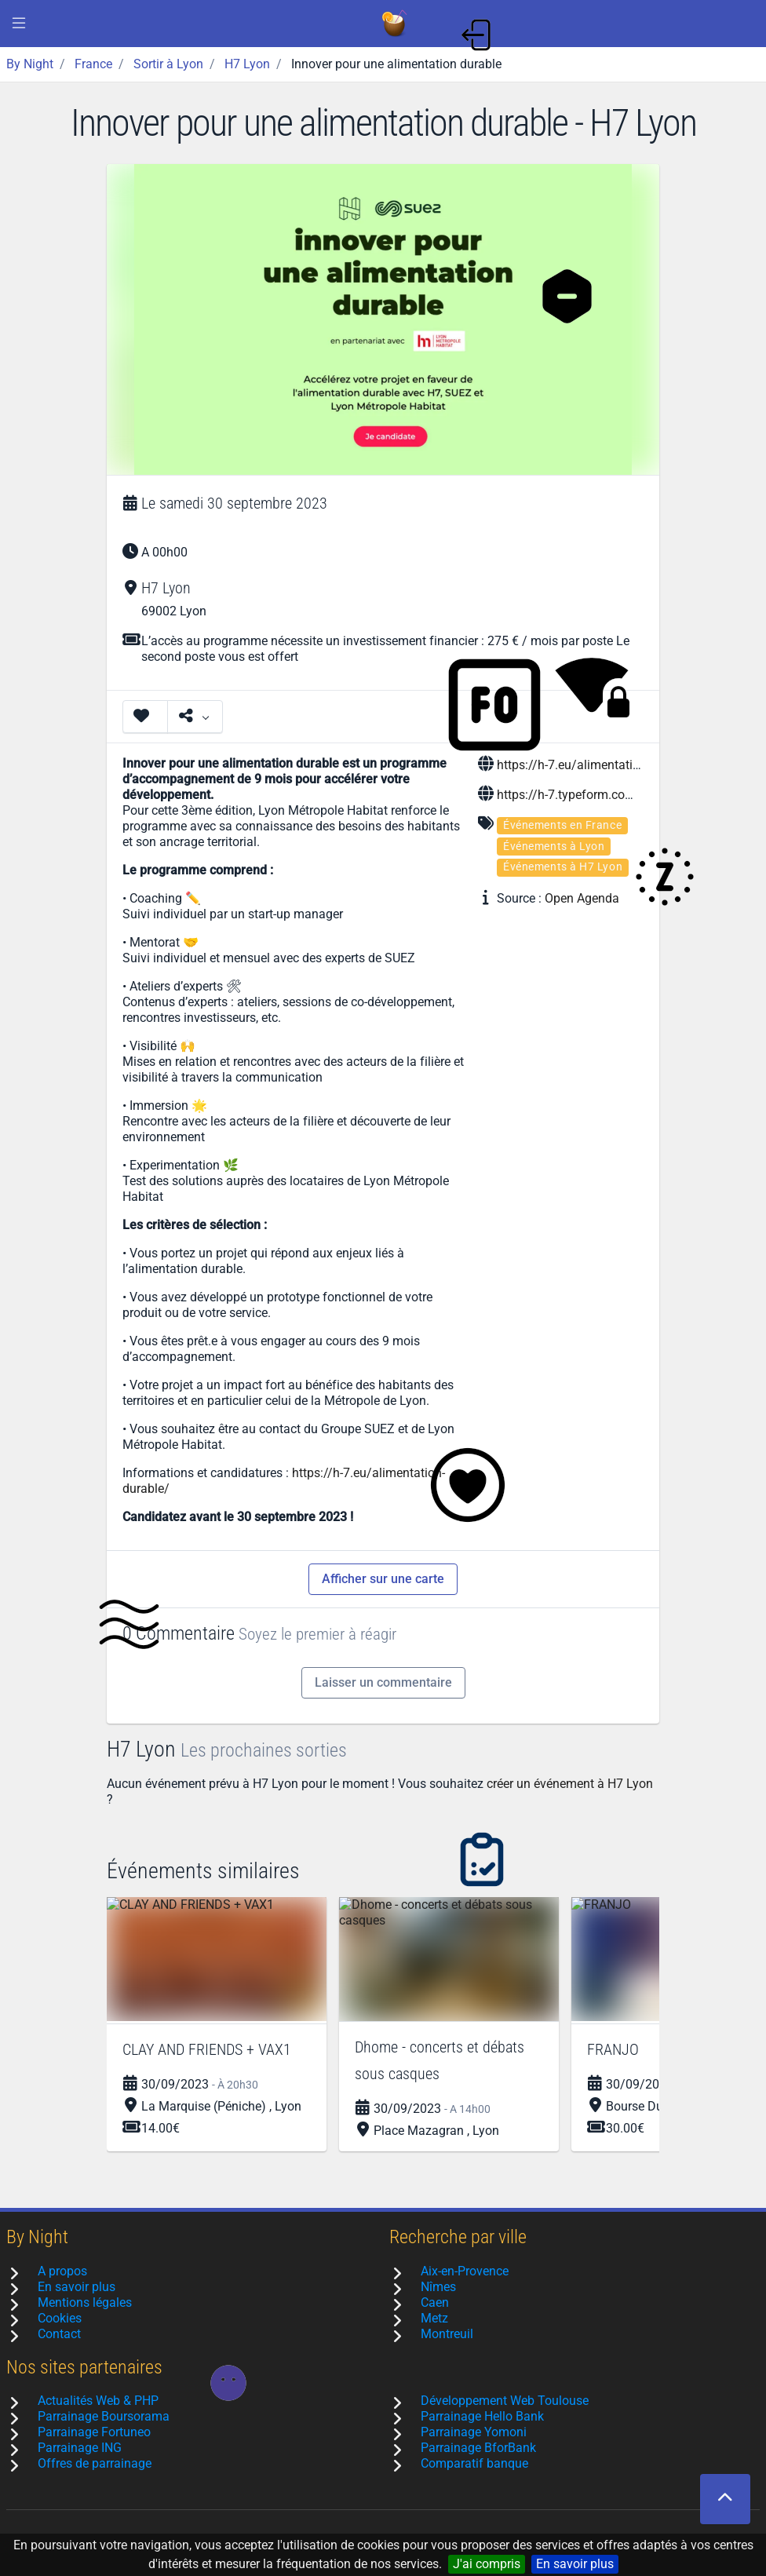  I want to click on add to favorites, so click(468, 1485).